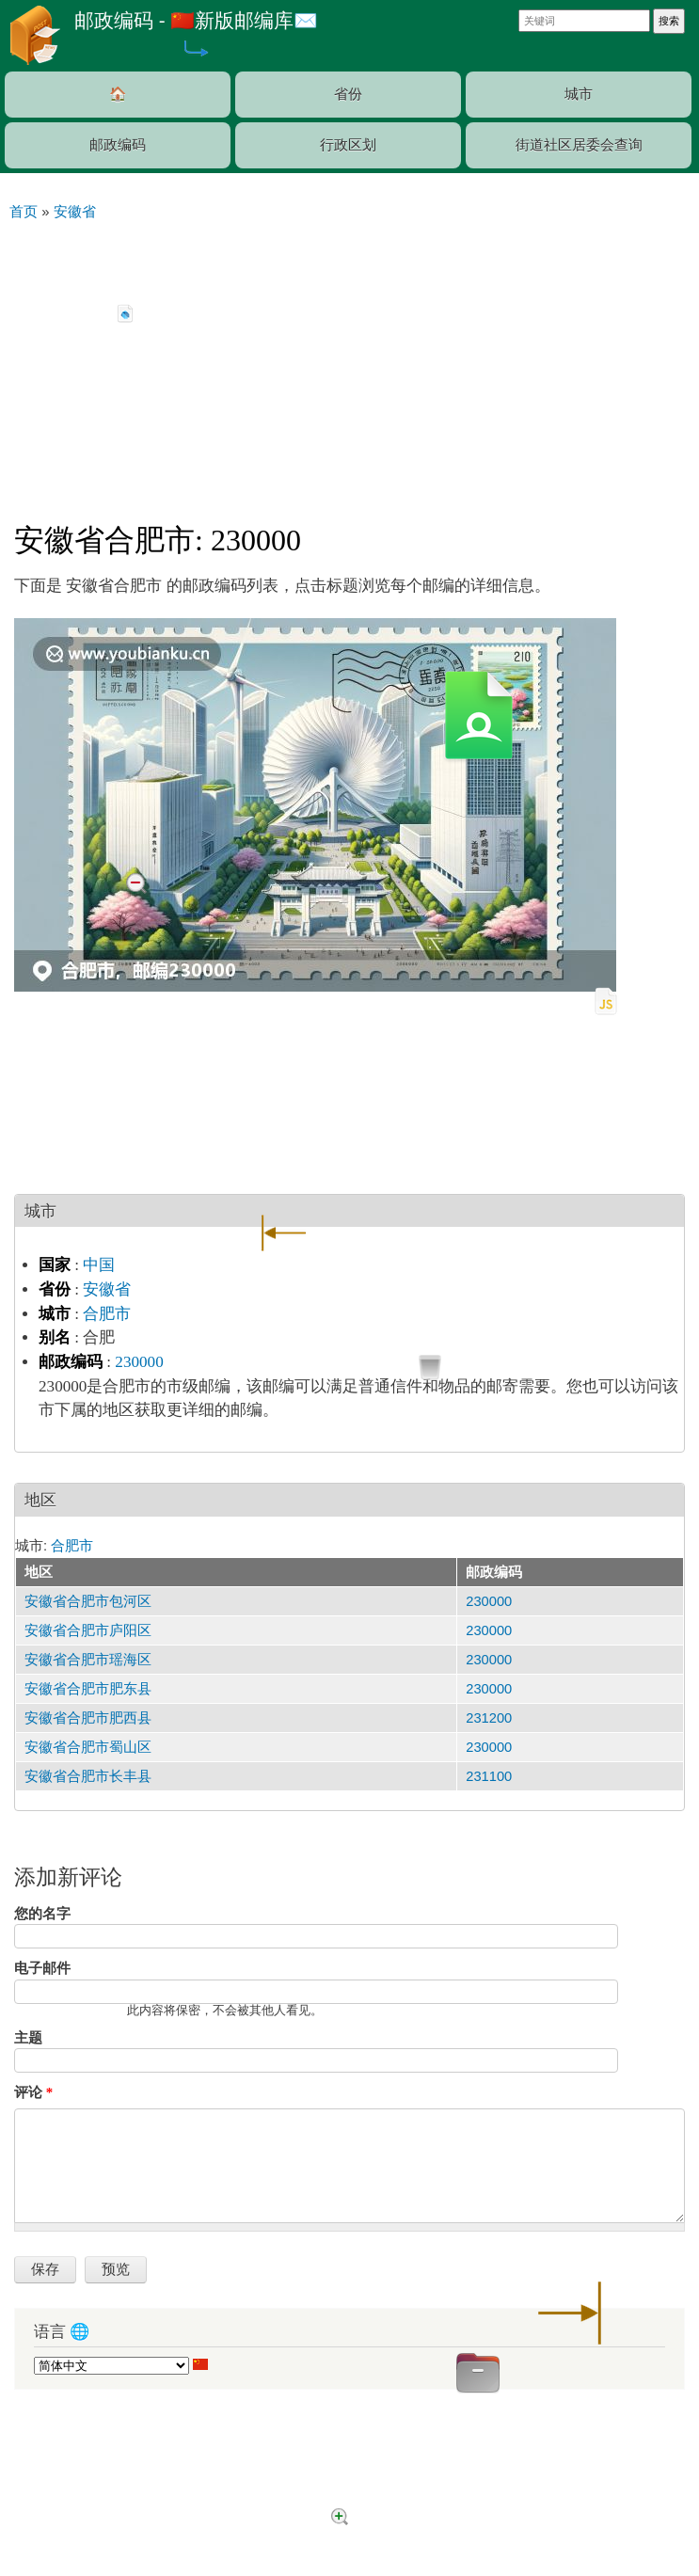 This screenshot has height=2576, width=699. Describe the element at coordinates (606, 1001) in the screenshot. I see `a javascript source file` at that location.